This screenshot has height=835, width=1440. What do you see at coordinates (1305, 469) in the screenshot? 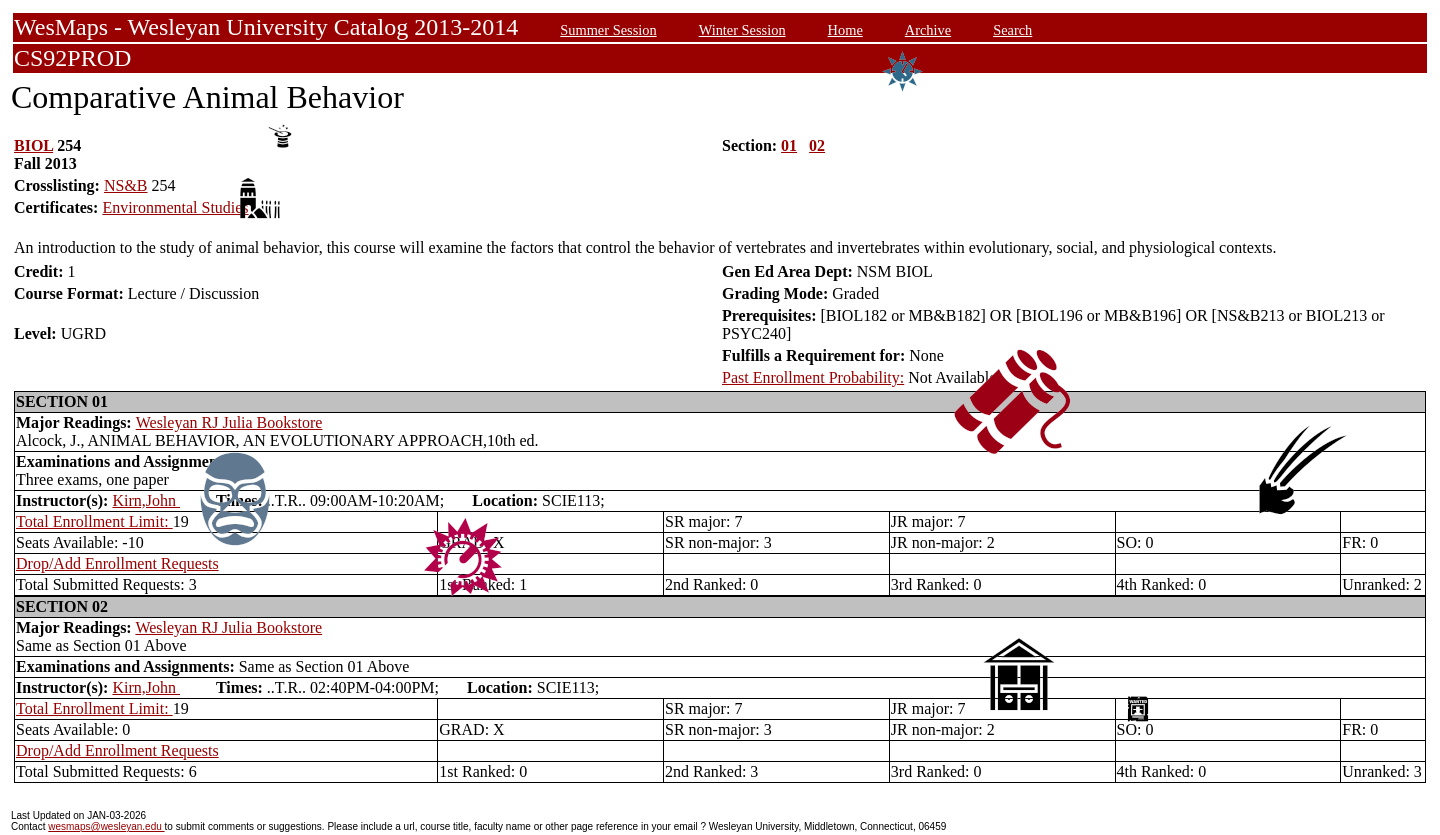
I see `select wolverine character or skin` at bounding box center [1305, 469].